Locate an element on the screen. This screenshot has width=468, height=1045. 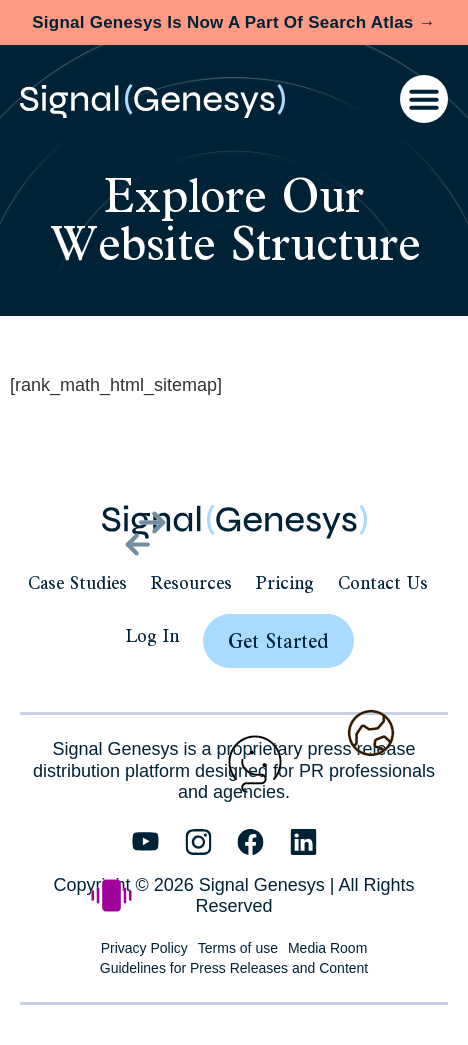
swap or exchange items is located at coordinates (145, 533).